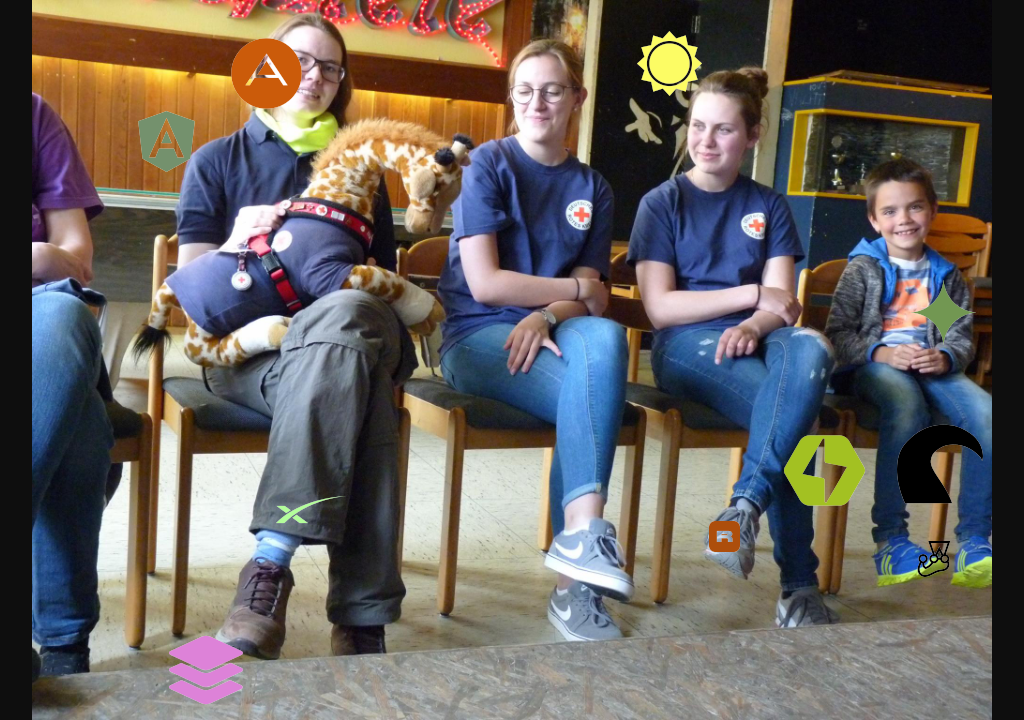 Image resolution: width=1024 pixels, height=720 pixels. Describe the element at coordinates (824, 470) in the screenshot. I see `chakra ui logo` at that location.